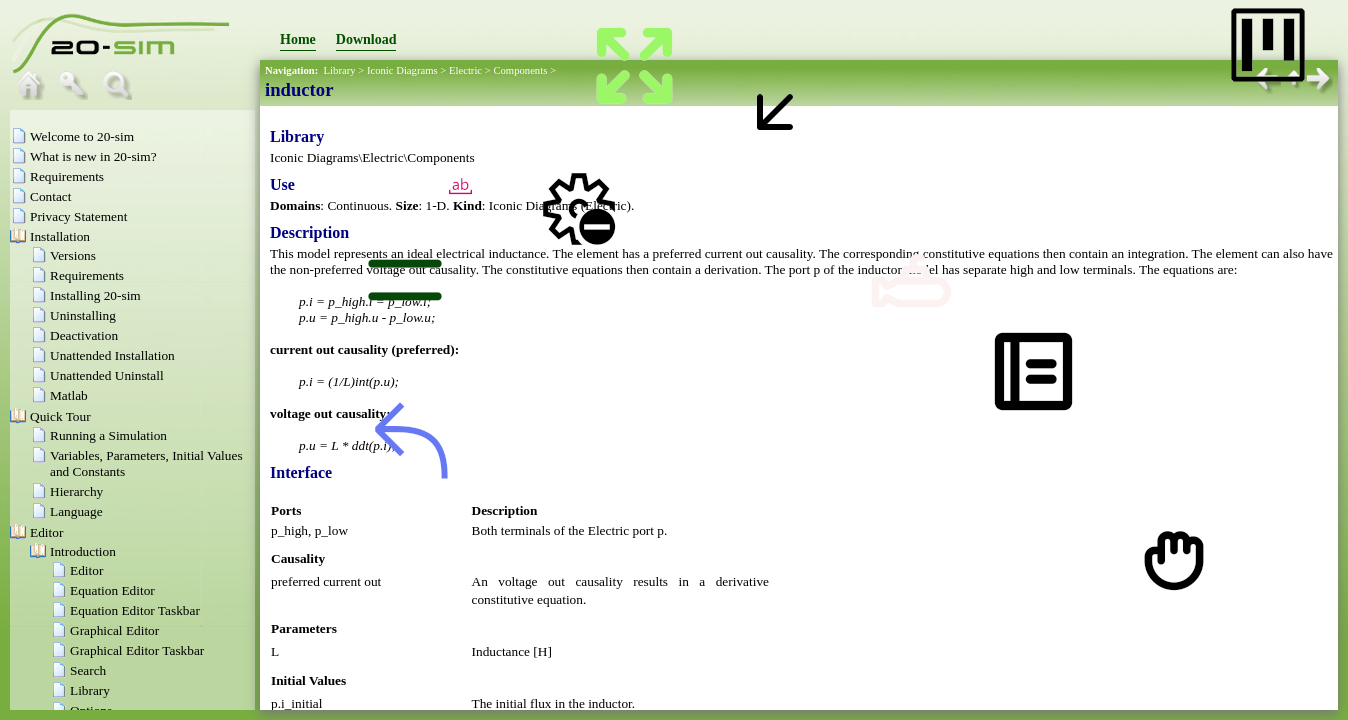  I want to click on exclude file or folder from settings, so click(579, 209).